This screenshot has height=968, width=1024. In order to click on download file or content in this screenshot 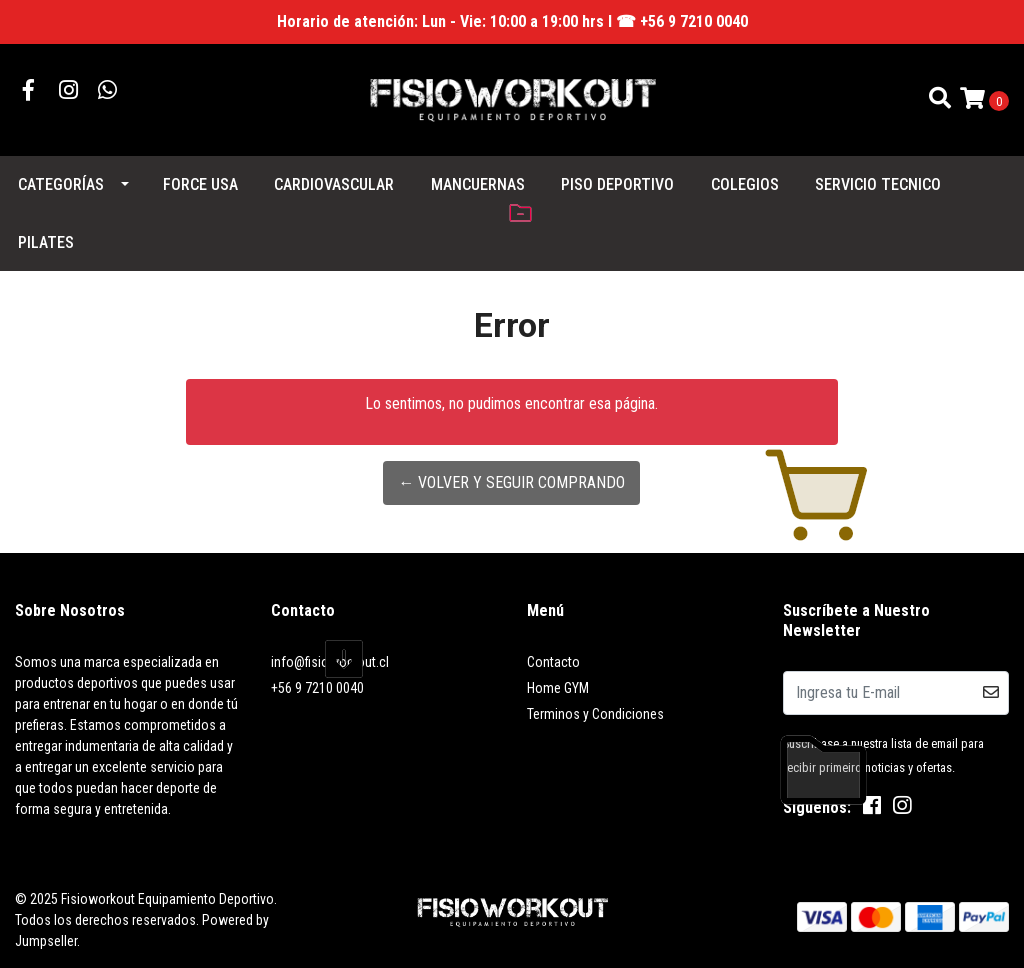, I will do `click(344, 659)`.